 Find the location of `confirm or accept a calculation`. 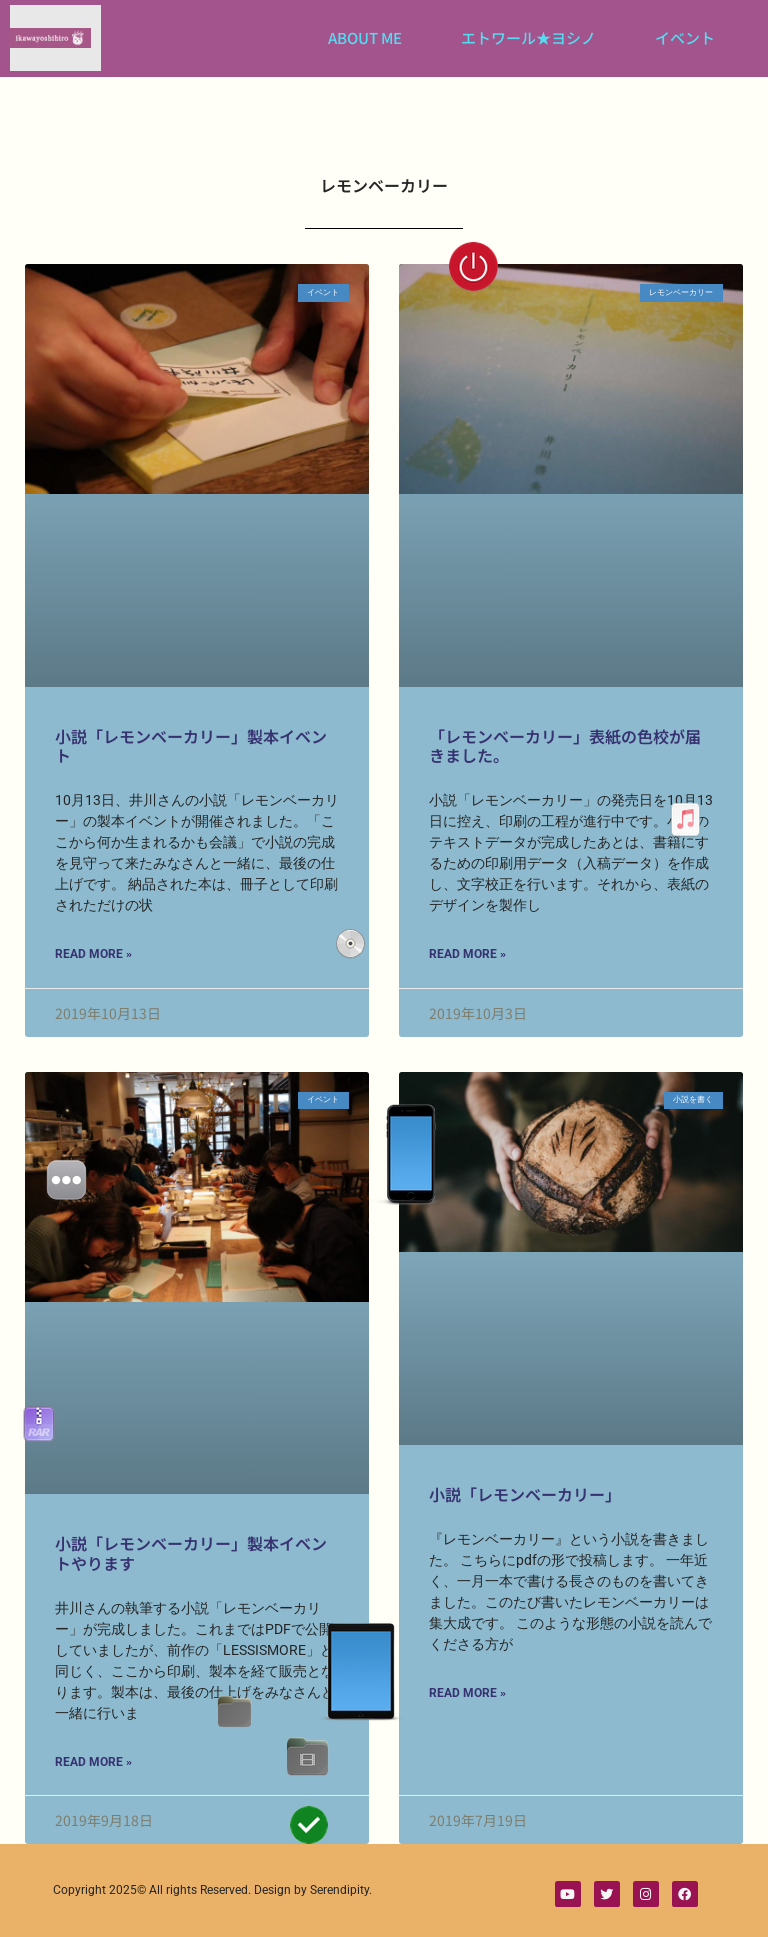

confirm or accept a calculation is located at coordinates (309, 1825).